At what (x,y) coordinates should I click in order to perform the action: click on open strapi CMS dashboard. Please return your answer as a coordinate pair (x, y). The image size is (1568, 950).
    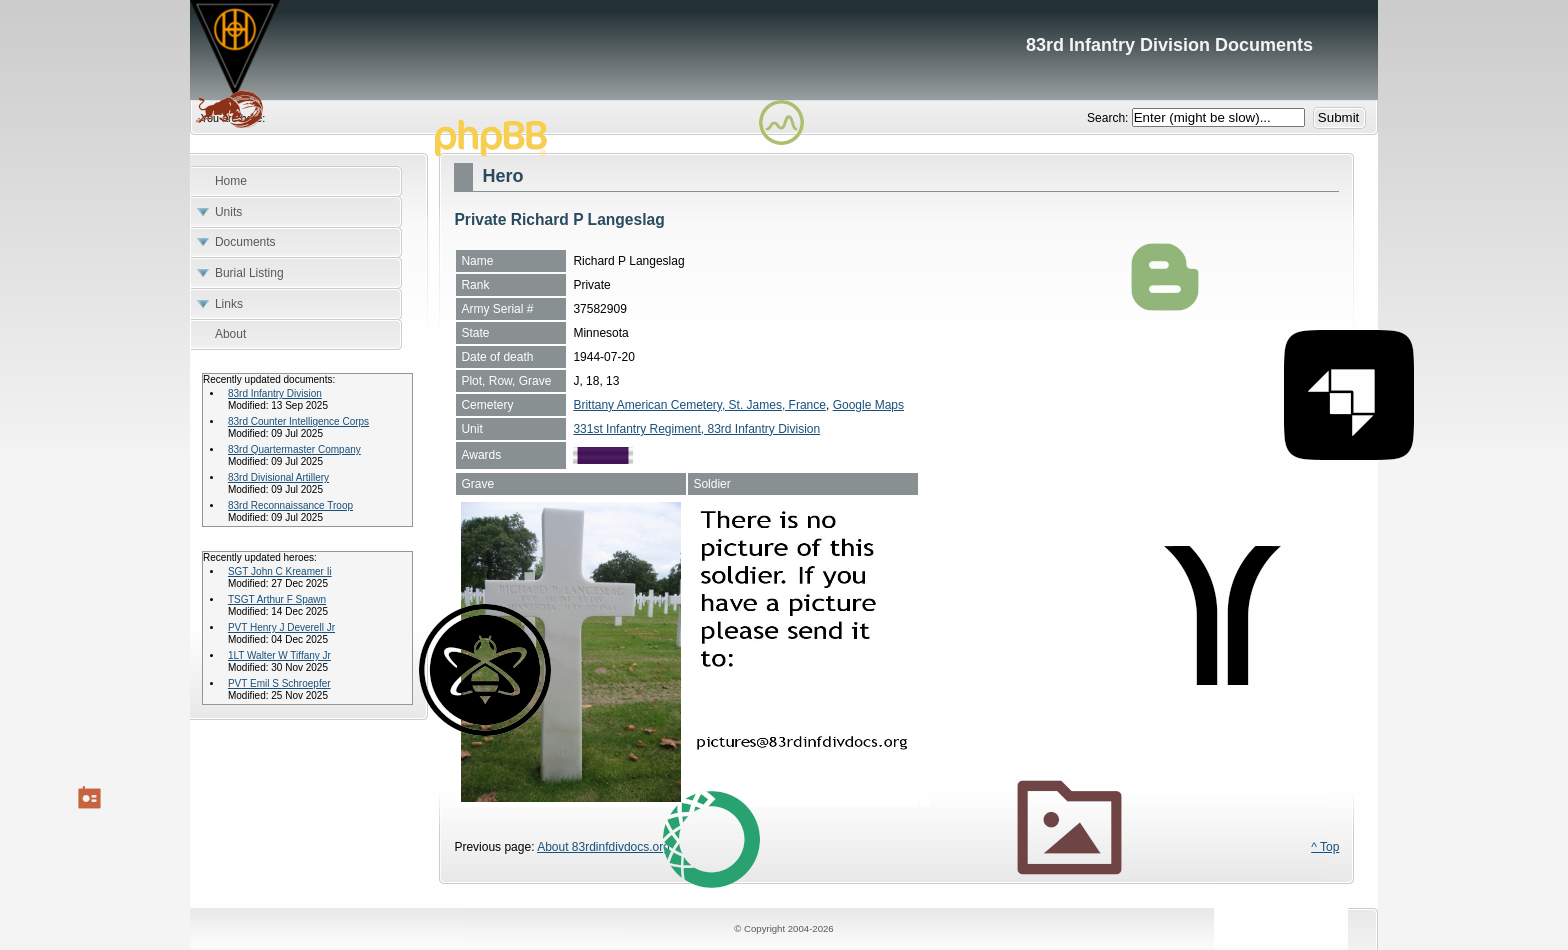
    Looking at the image, I should click on (1349, 395).